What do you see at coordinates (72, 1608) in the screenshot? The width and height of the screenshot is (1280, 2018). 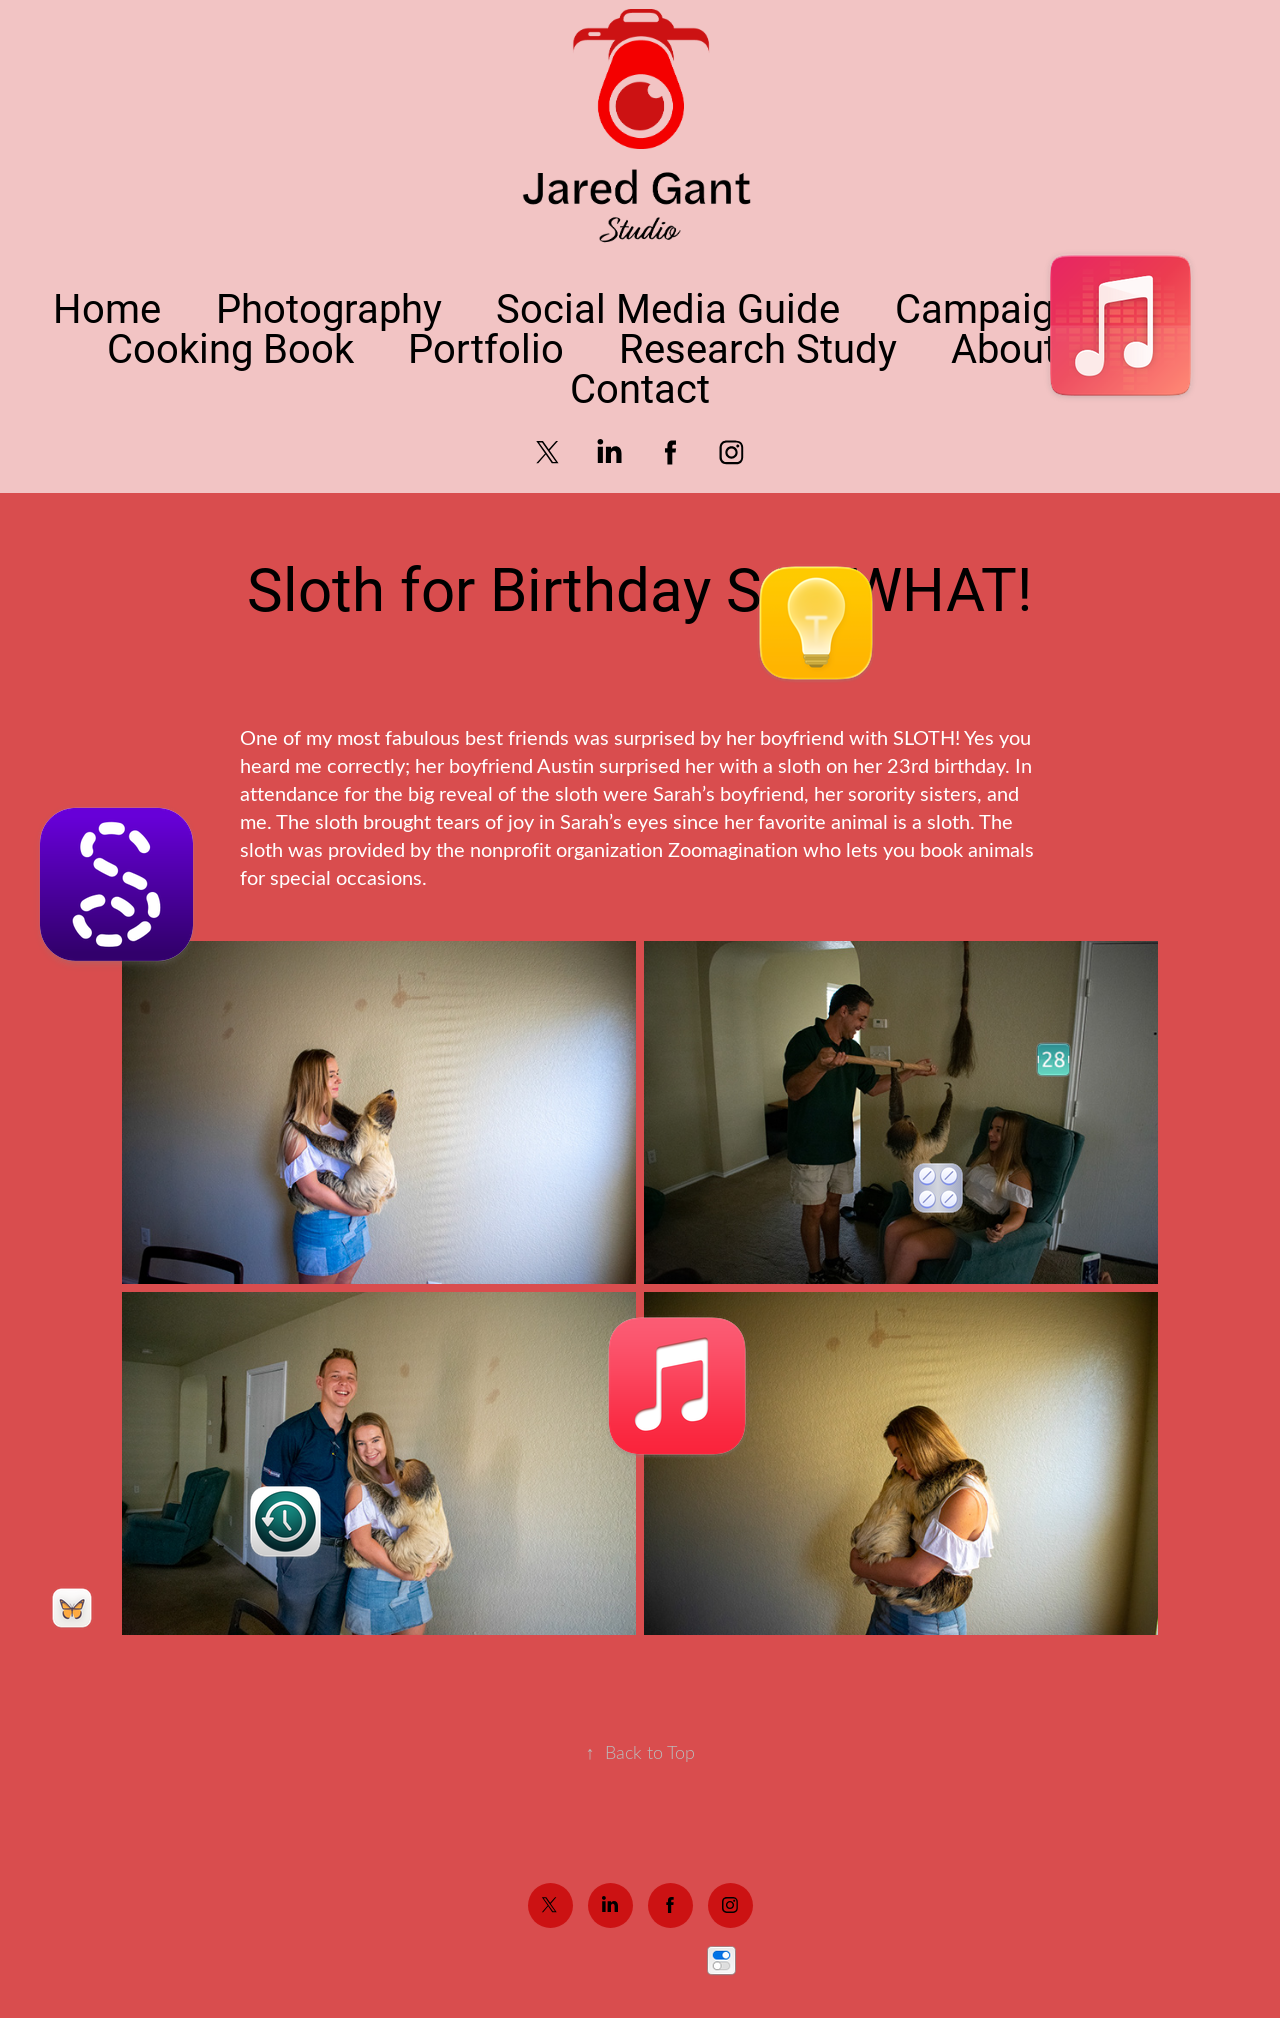 I see `open freemind mind-mapping application` at bounding box center [72, 1608].